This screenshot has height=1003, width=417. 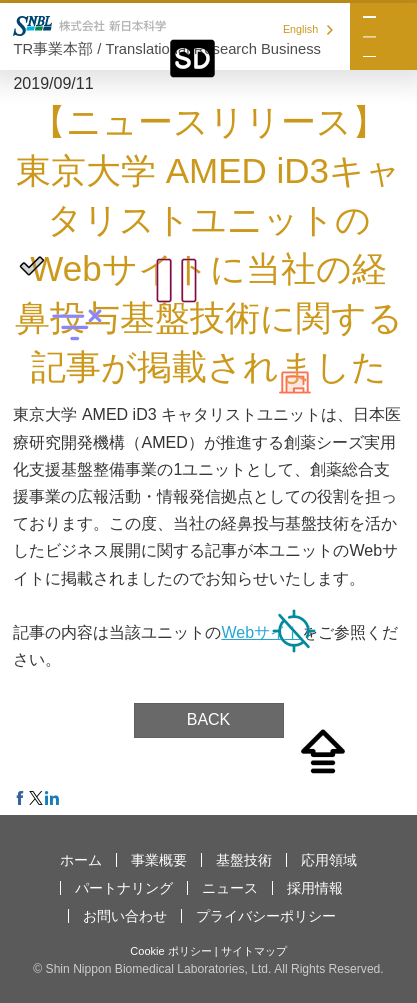 What do you see at coordinates (31, 265) in the screenshot?
I see `confirm or submit an action` at bounding box center [31, 265].